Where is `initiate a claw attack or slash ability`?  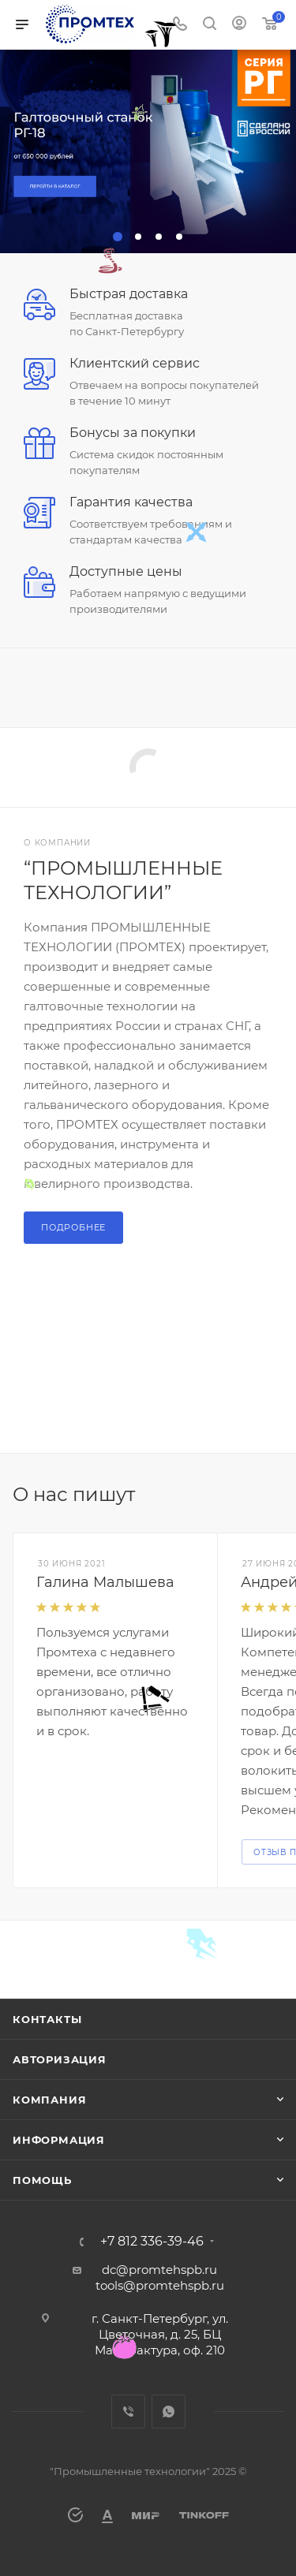 initiate a claw attack or slash ability is located at coordinates (31, 1185).